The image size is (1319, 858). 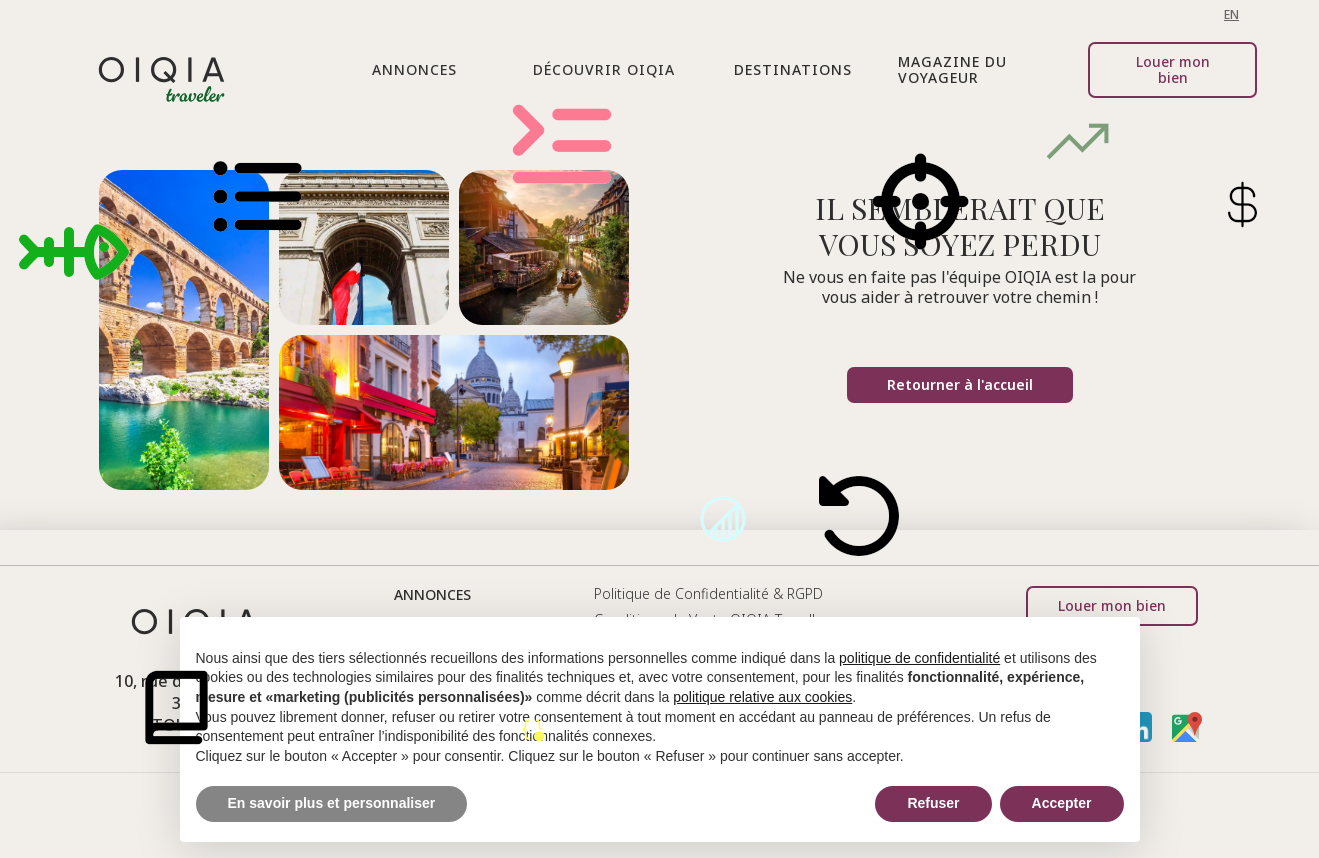 I want to click on open your library or reading list, so click(x=176, y=707).